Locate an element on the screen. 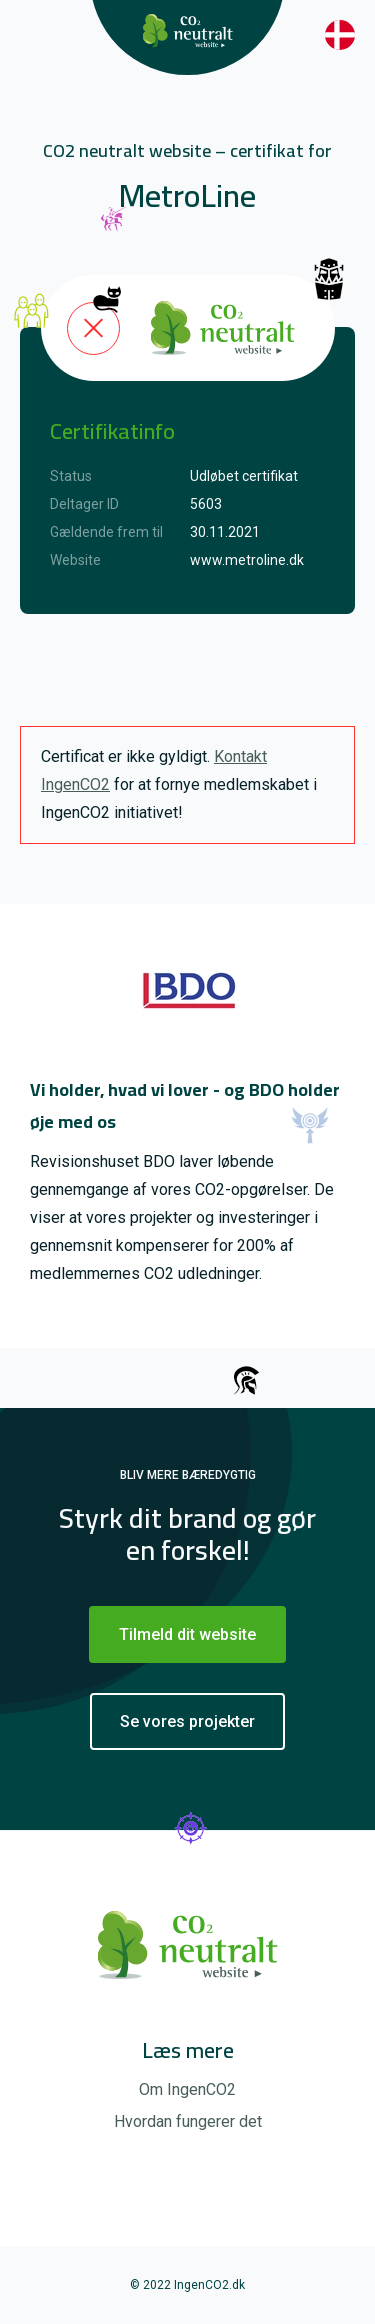 This screenshot has height=2324, width=375. select cat as your avatar or character is located at coordinates (107, 299).